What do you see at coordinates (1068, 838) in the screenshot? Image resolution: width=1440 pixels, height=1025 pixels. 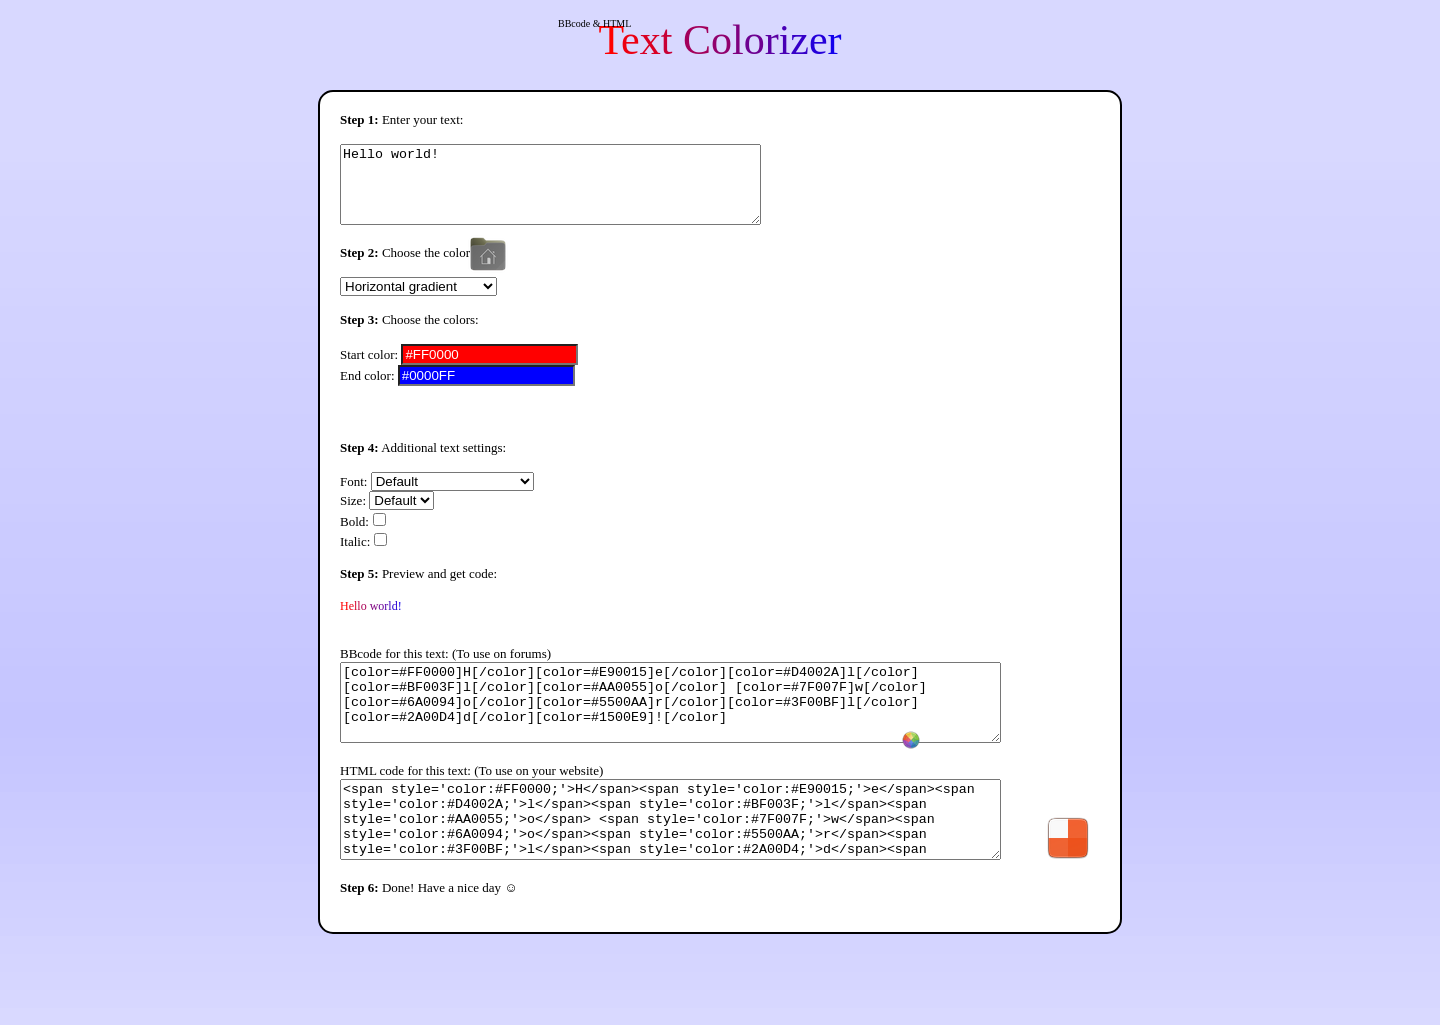 I see `switch to the top-left workspace` at bounding box center [1068, 838].